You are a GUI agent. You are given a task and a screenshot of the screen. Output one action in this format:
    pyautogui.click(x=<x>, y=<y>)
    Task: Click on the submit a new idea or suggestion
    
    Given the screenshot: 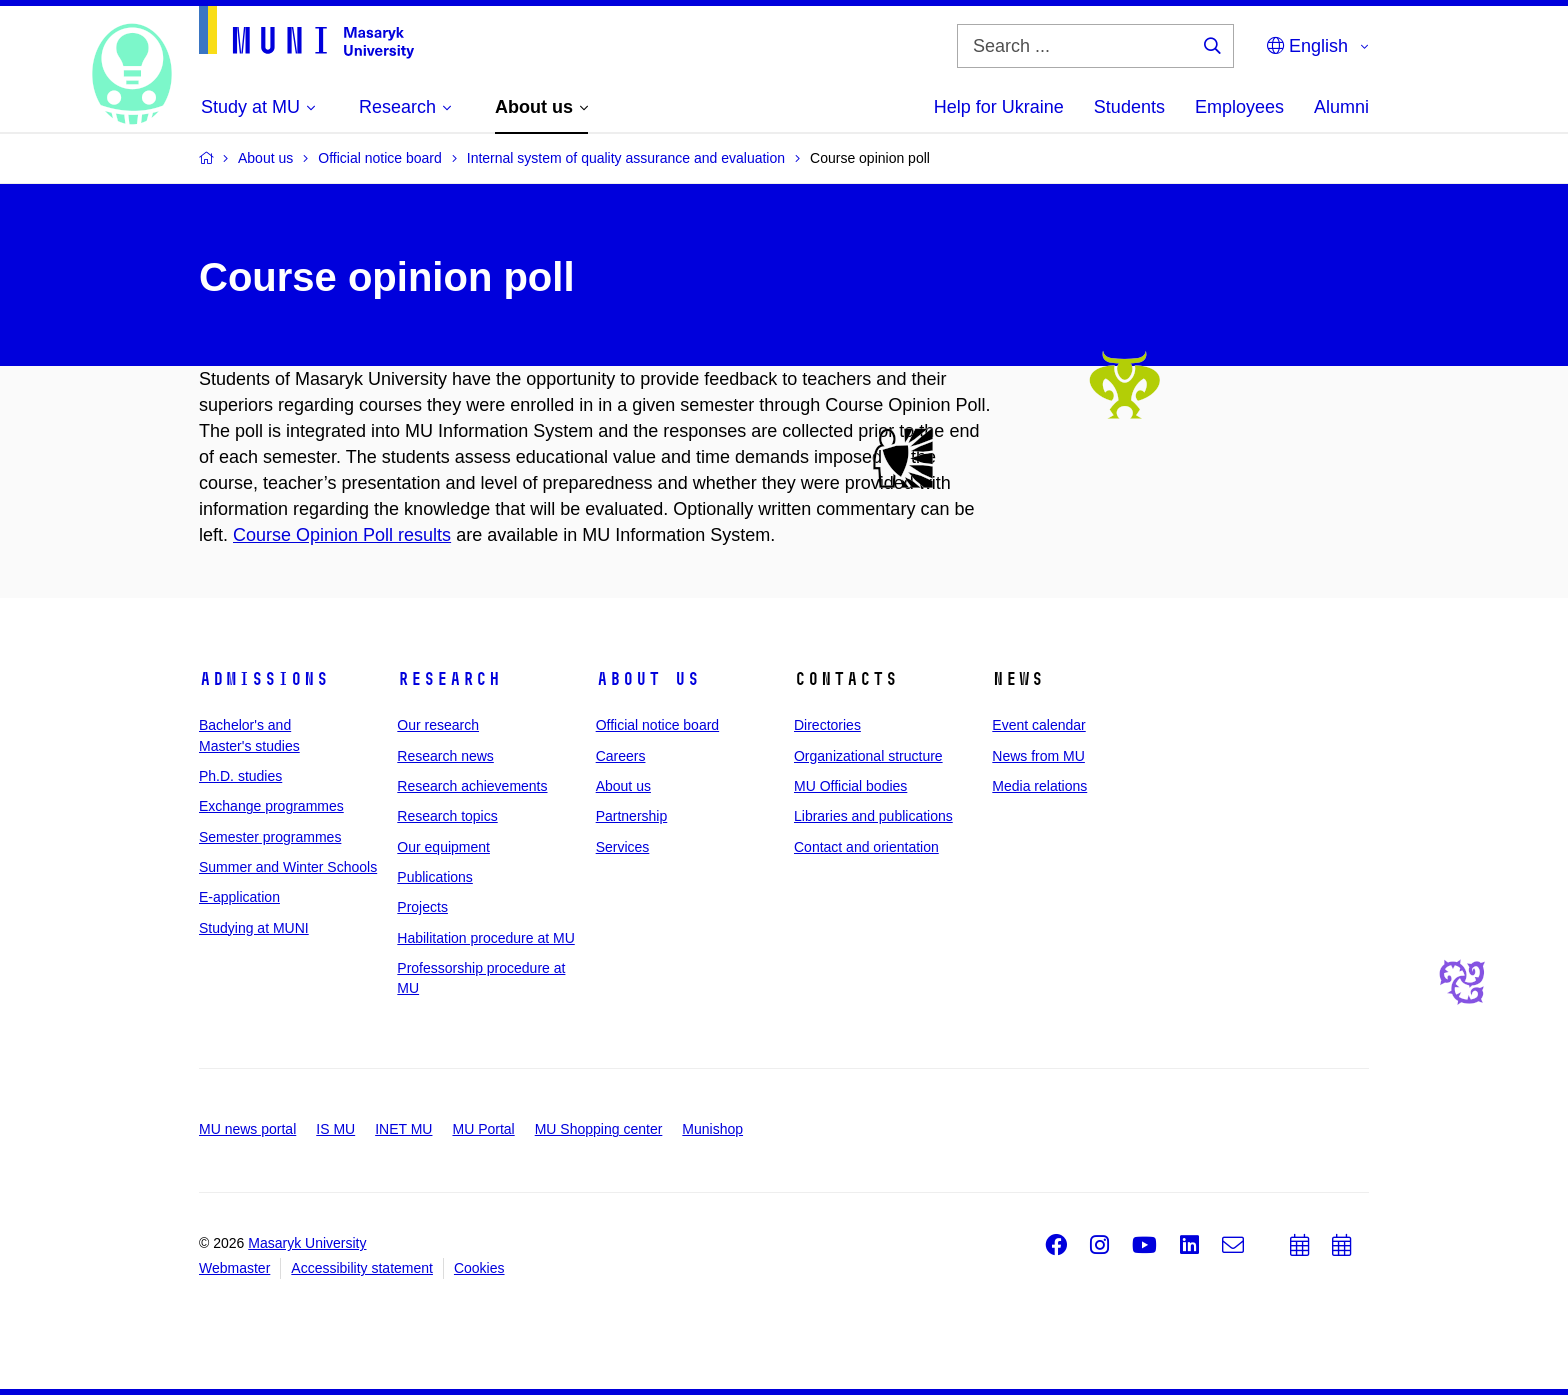 What is the action you would take?
    pyautogui.click(x=132, y=74)
    